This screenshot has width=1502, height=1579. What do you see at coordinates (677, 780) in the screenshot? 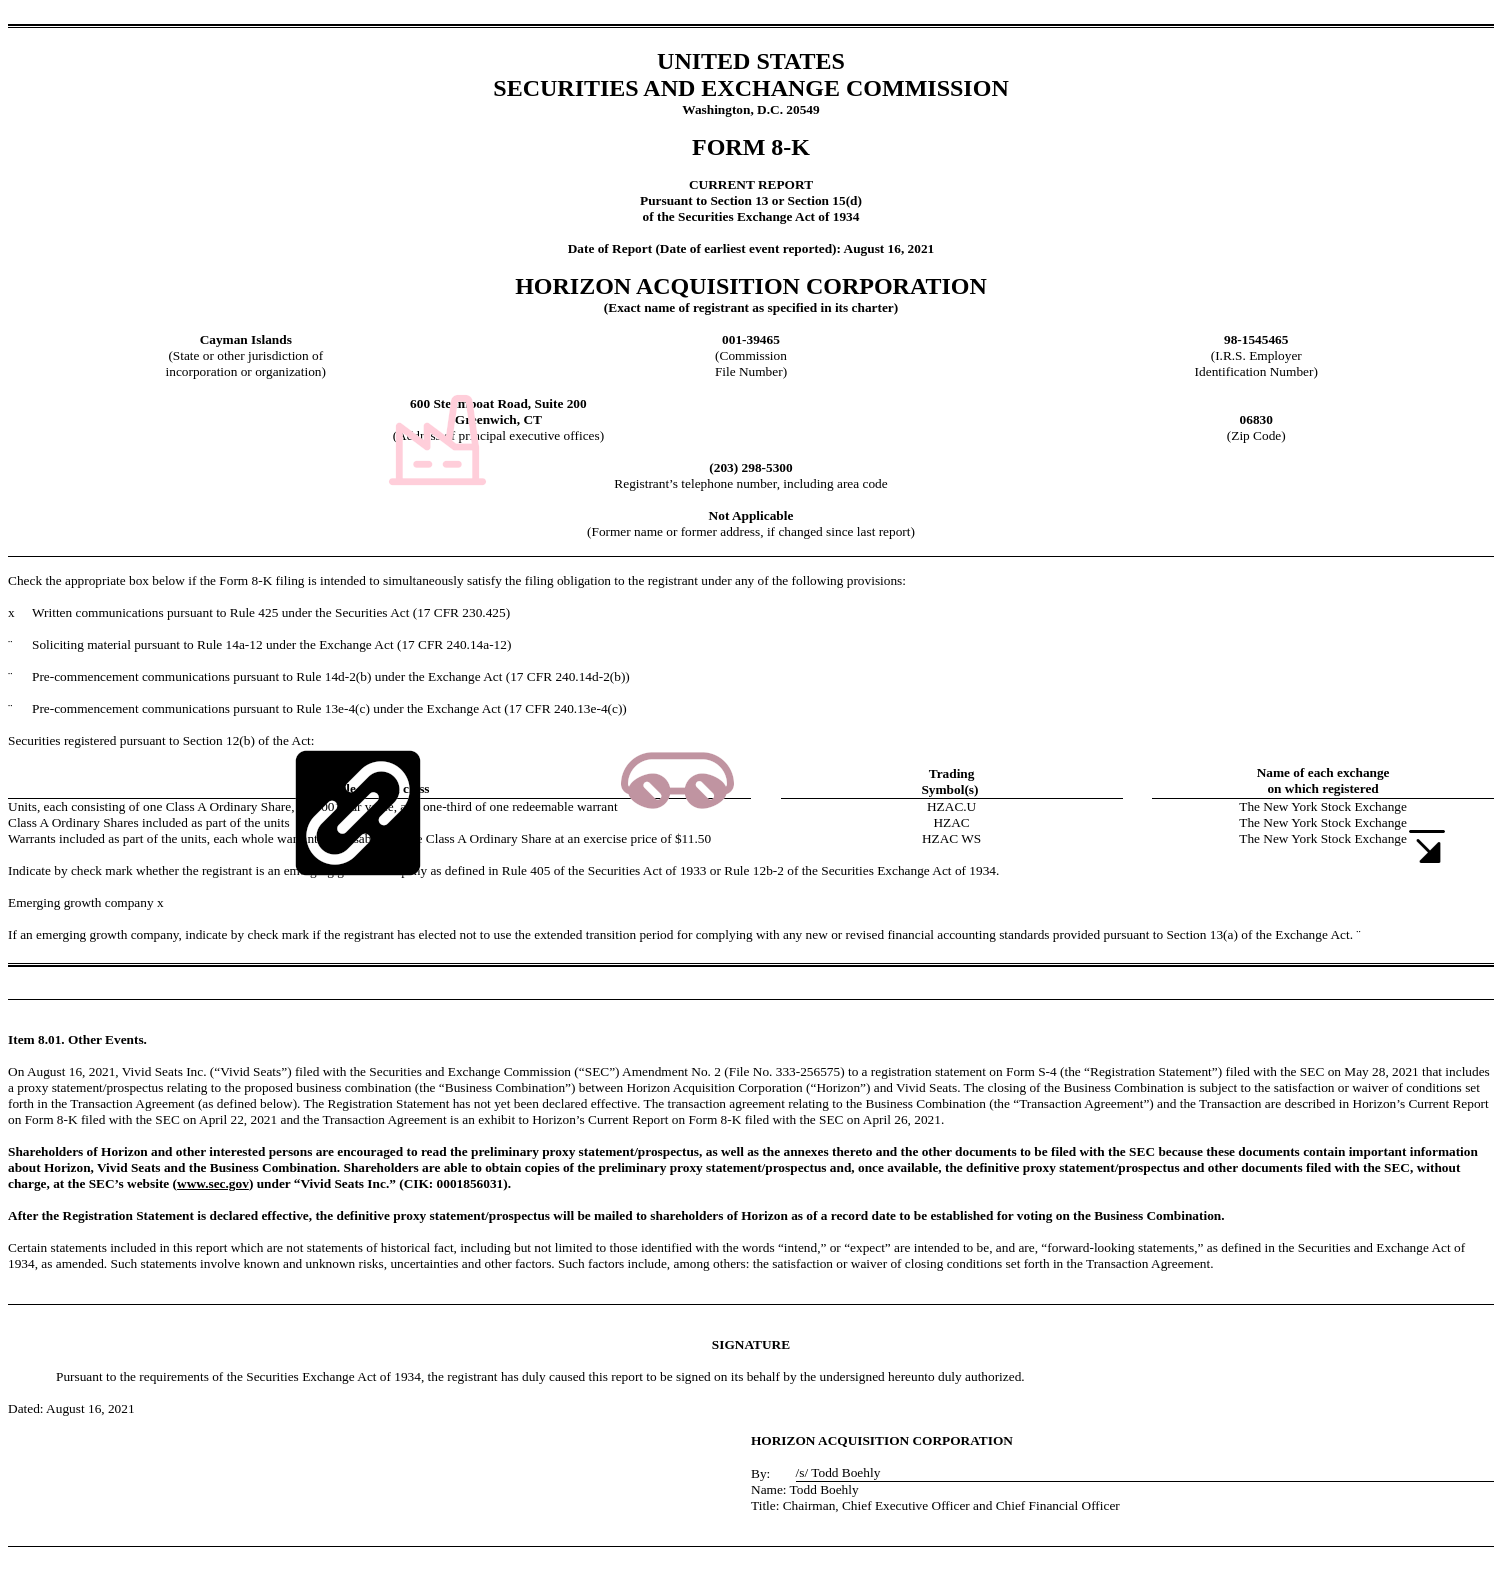
I see `access virtual reality or immersive mode` at bounding box center [677, 780].